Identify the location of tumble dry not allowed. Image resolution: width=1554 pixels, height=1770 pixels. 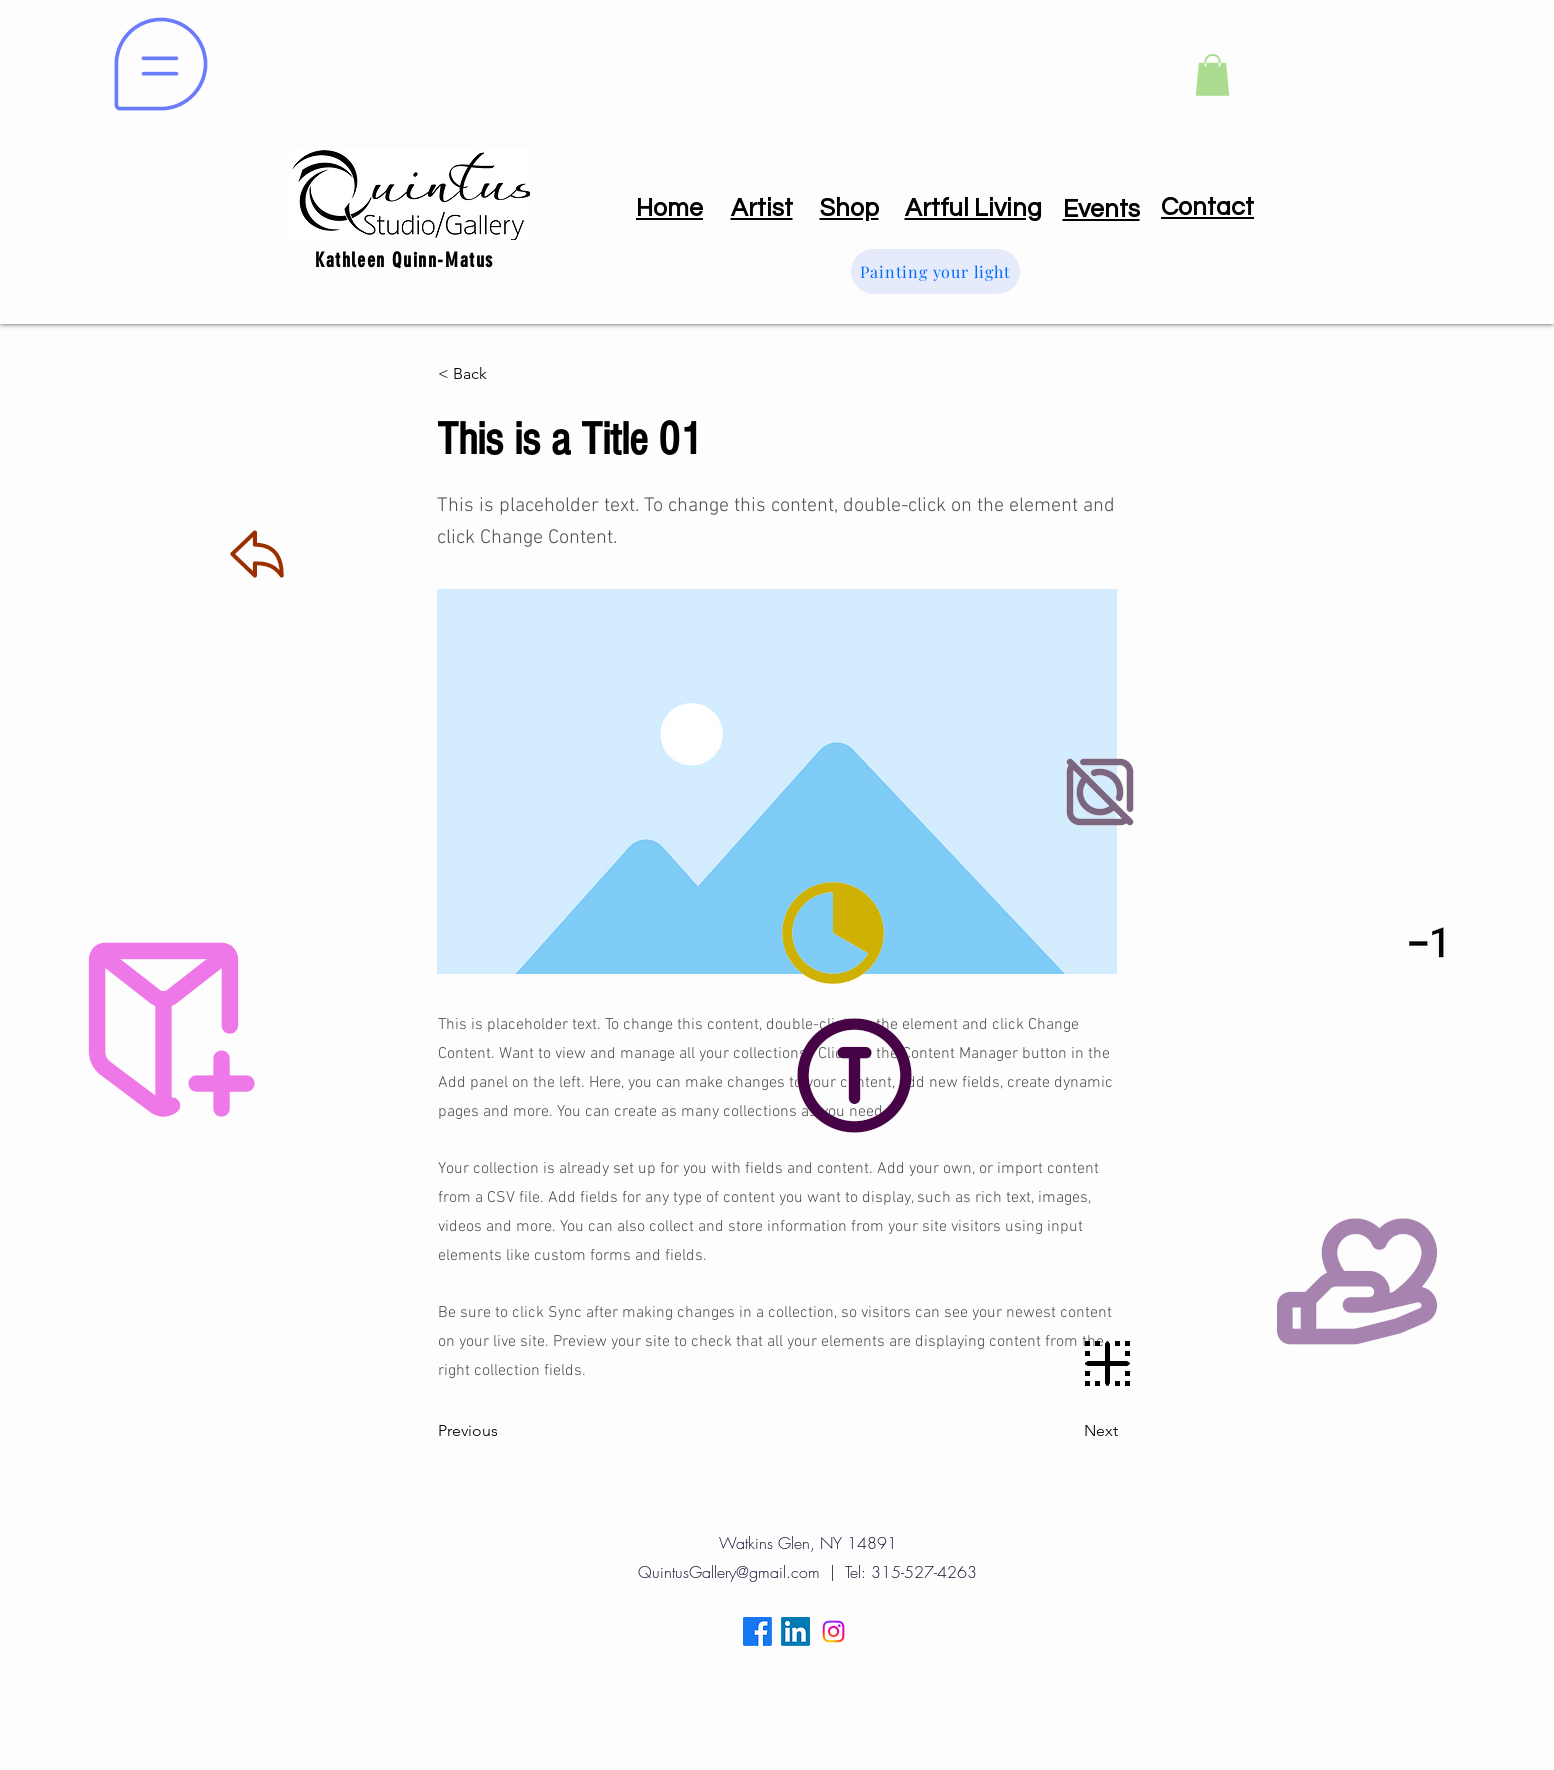
(1100, 792).